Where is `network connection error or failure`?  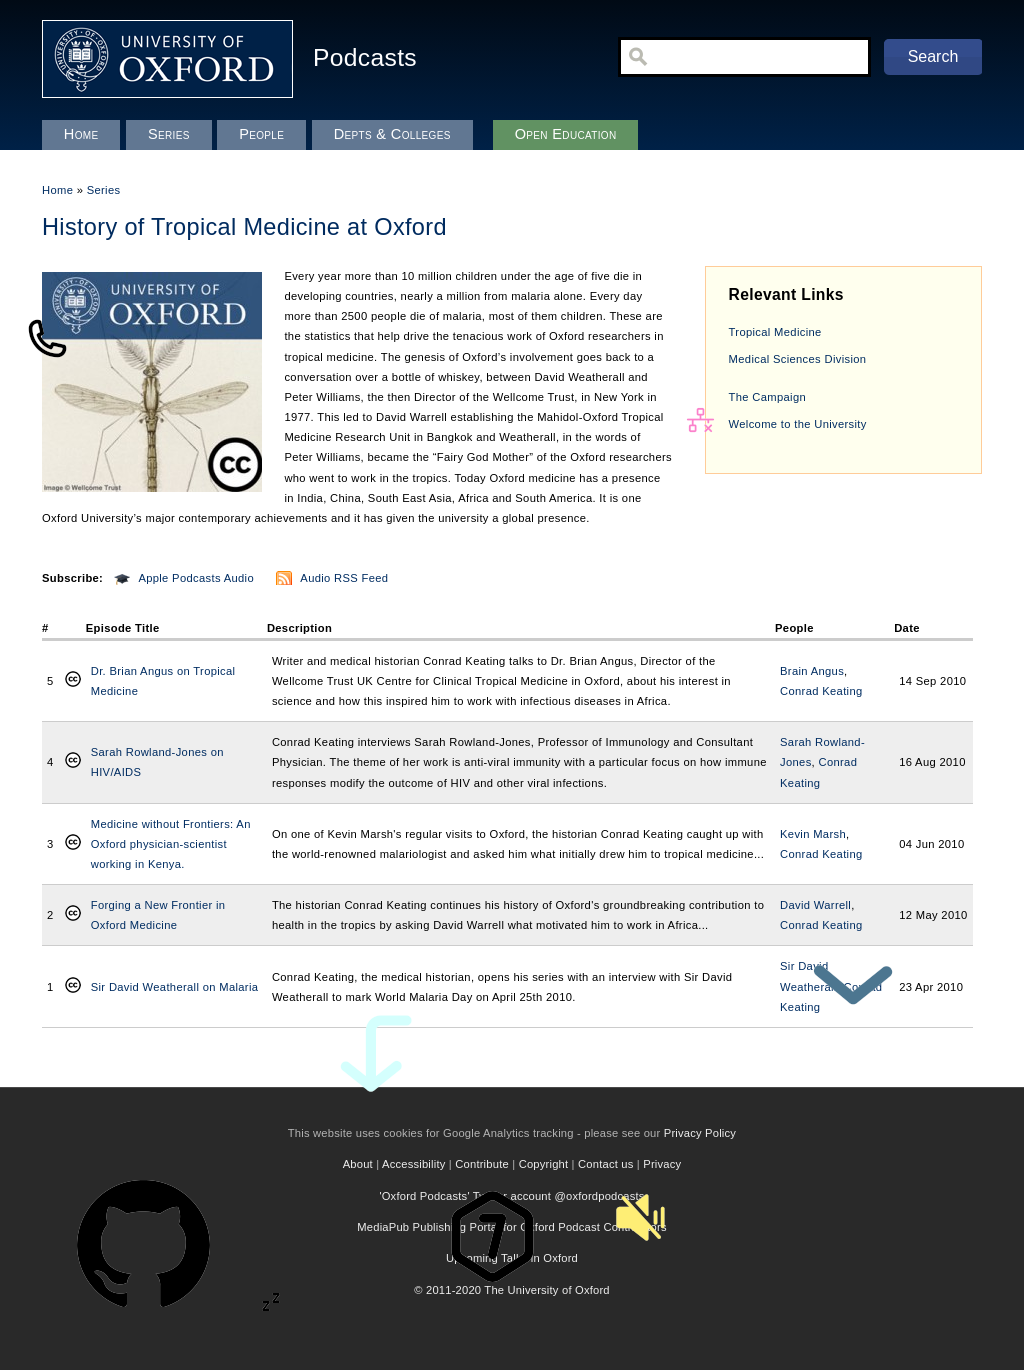 network connection error or failure is located at coordinates (700, 420).